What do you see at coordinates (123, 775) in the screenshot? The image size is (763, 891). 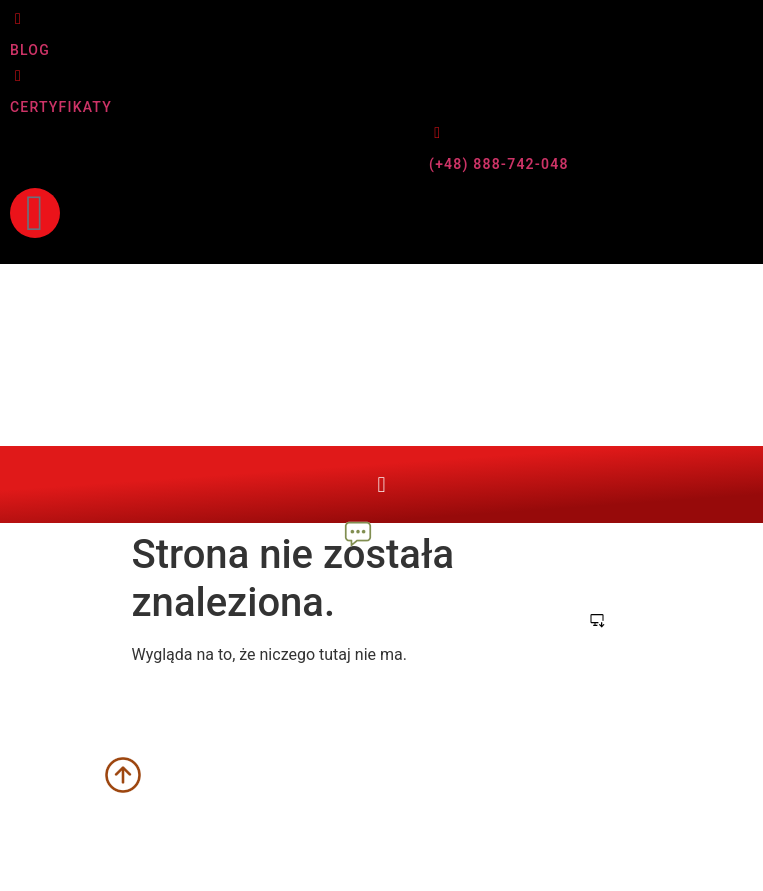 I see `scroll to top of page` at bounding box center [123, 775].